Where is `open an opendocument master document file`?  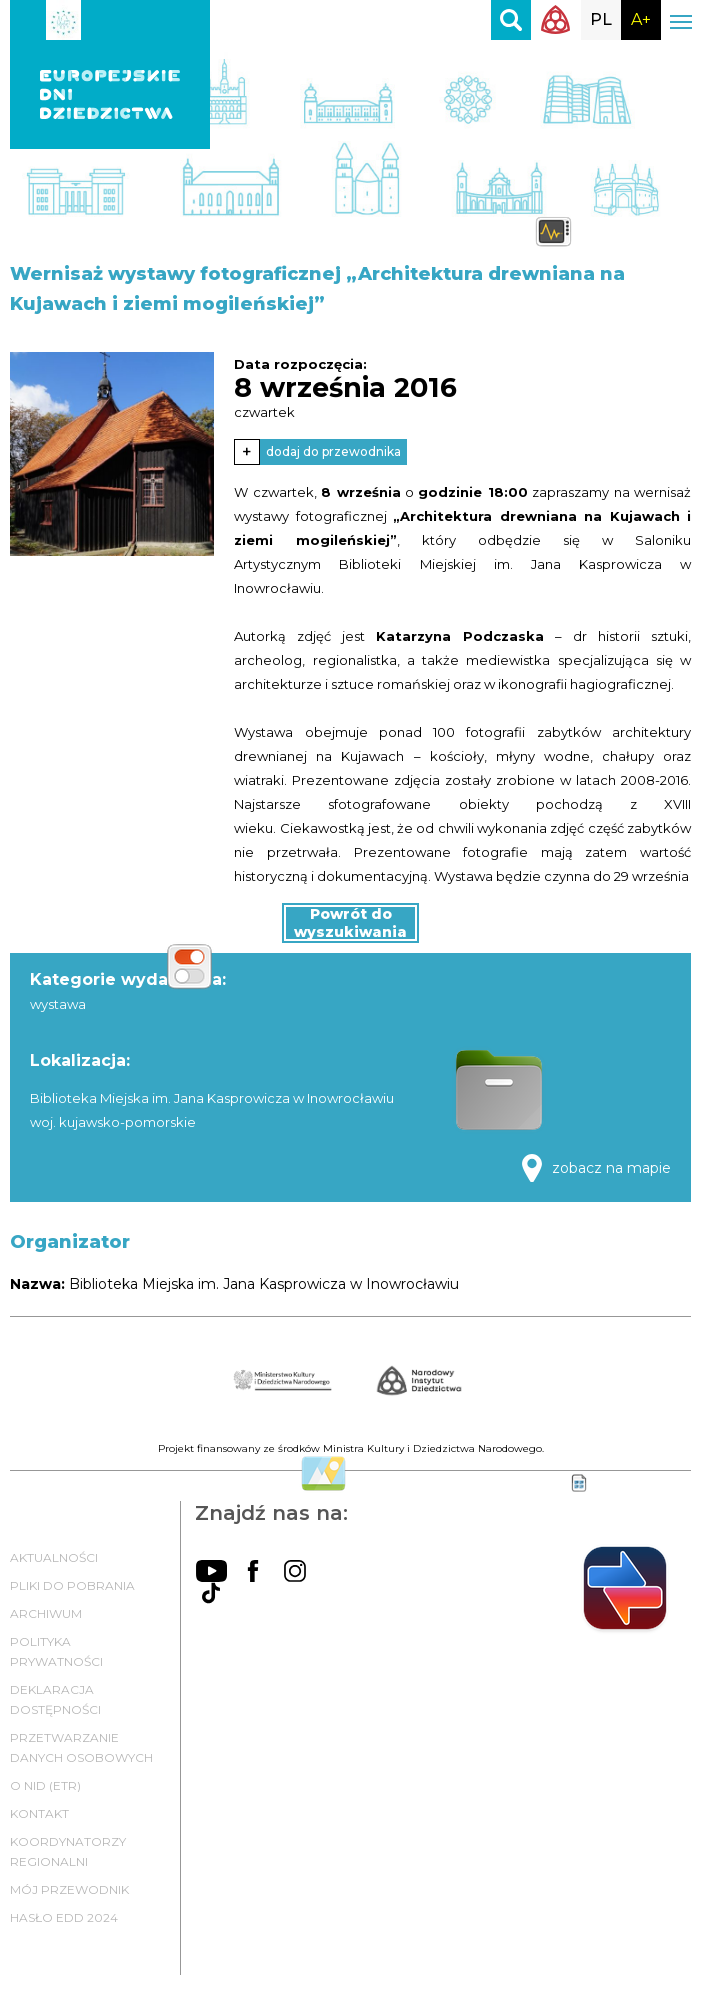
open an opendocument master document file is located at coordinates (579, 1483).